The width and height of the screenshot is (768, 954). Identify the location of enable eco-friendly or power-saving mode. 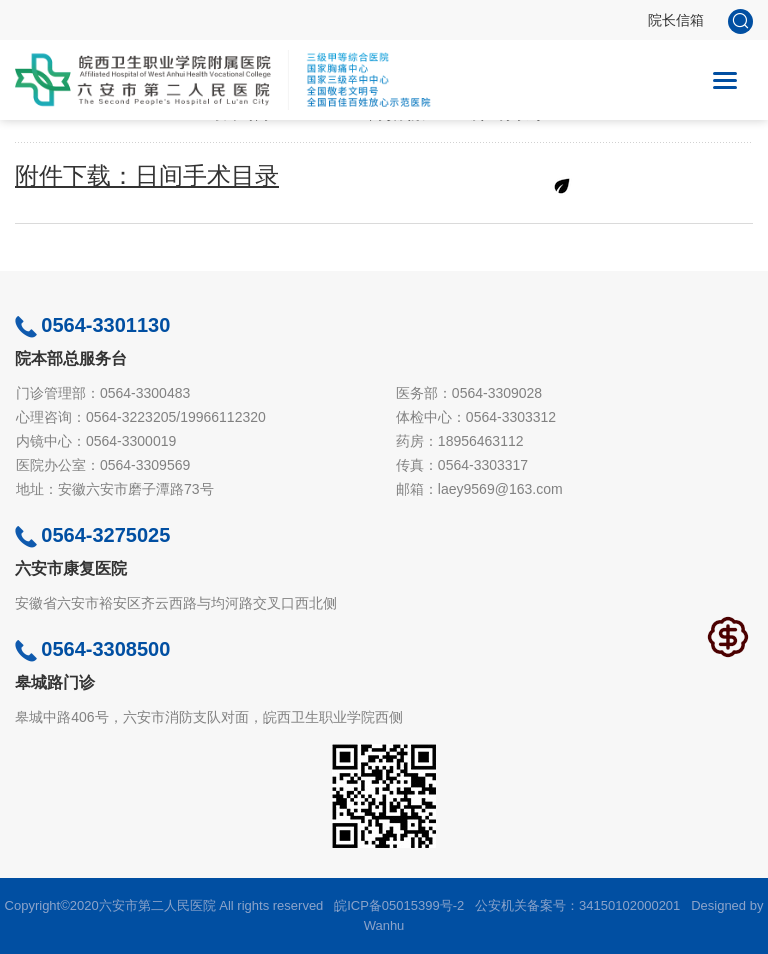
(562, 186).